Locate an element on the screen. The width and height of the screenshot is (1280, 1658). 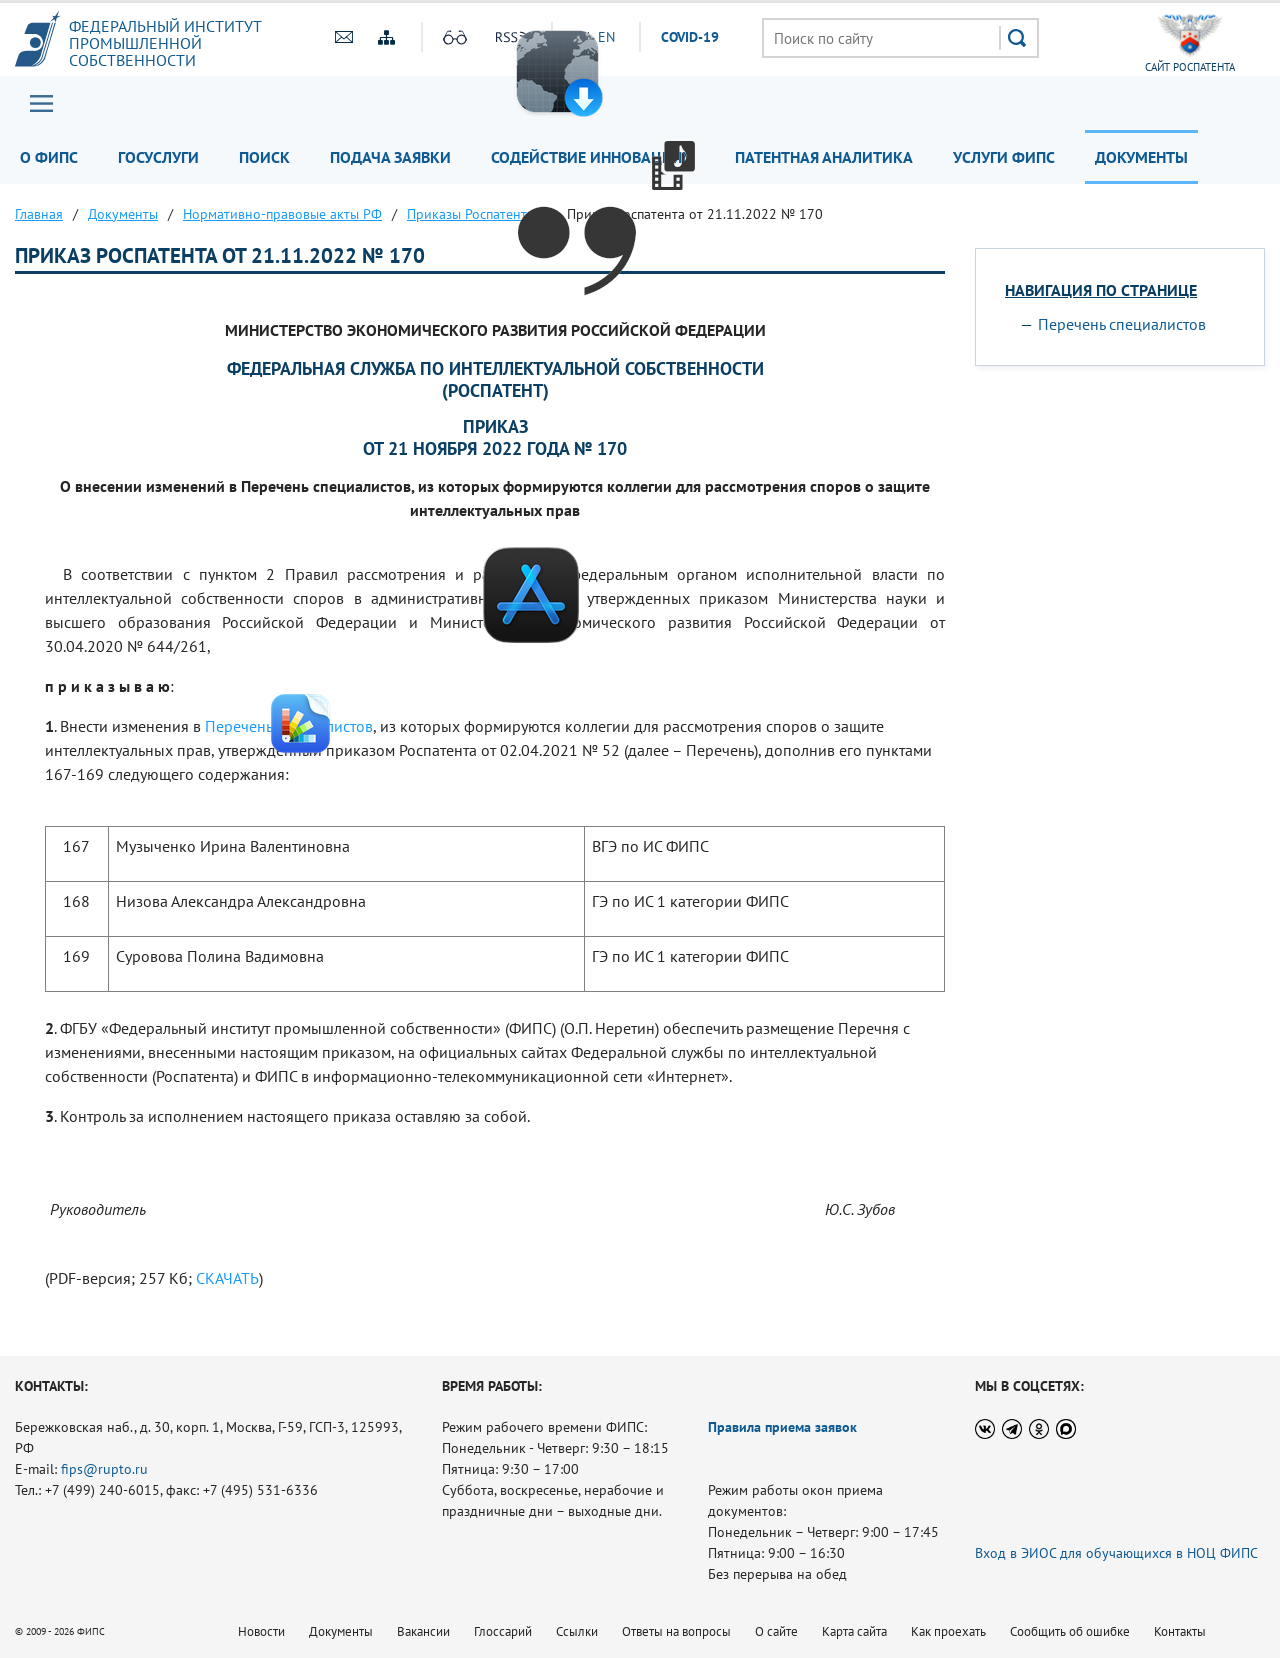
punctuation input mode is currently inactive is located at coordinates (577, 251).